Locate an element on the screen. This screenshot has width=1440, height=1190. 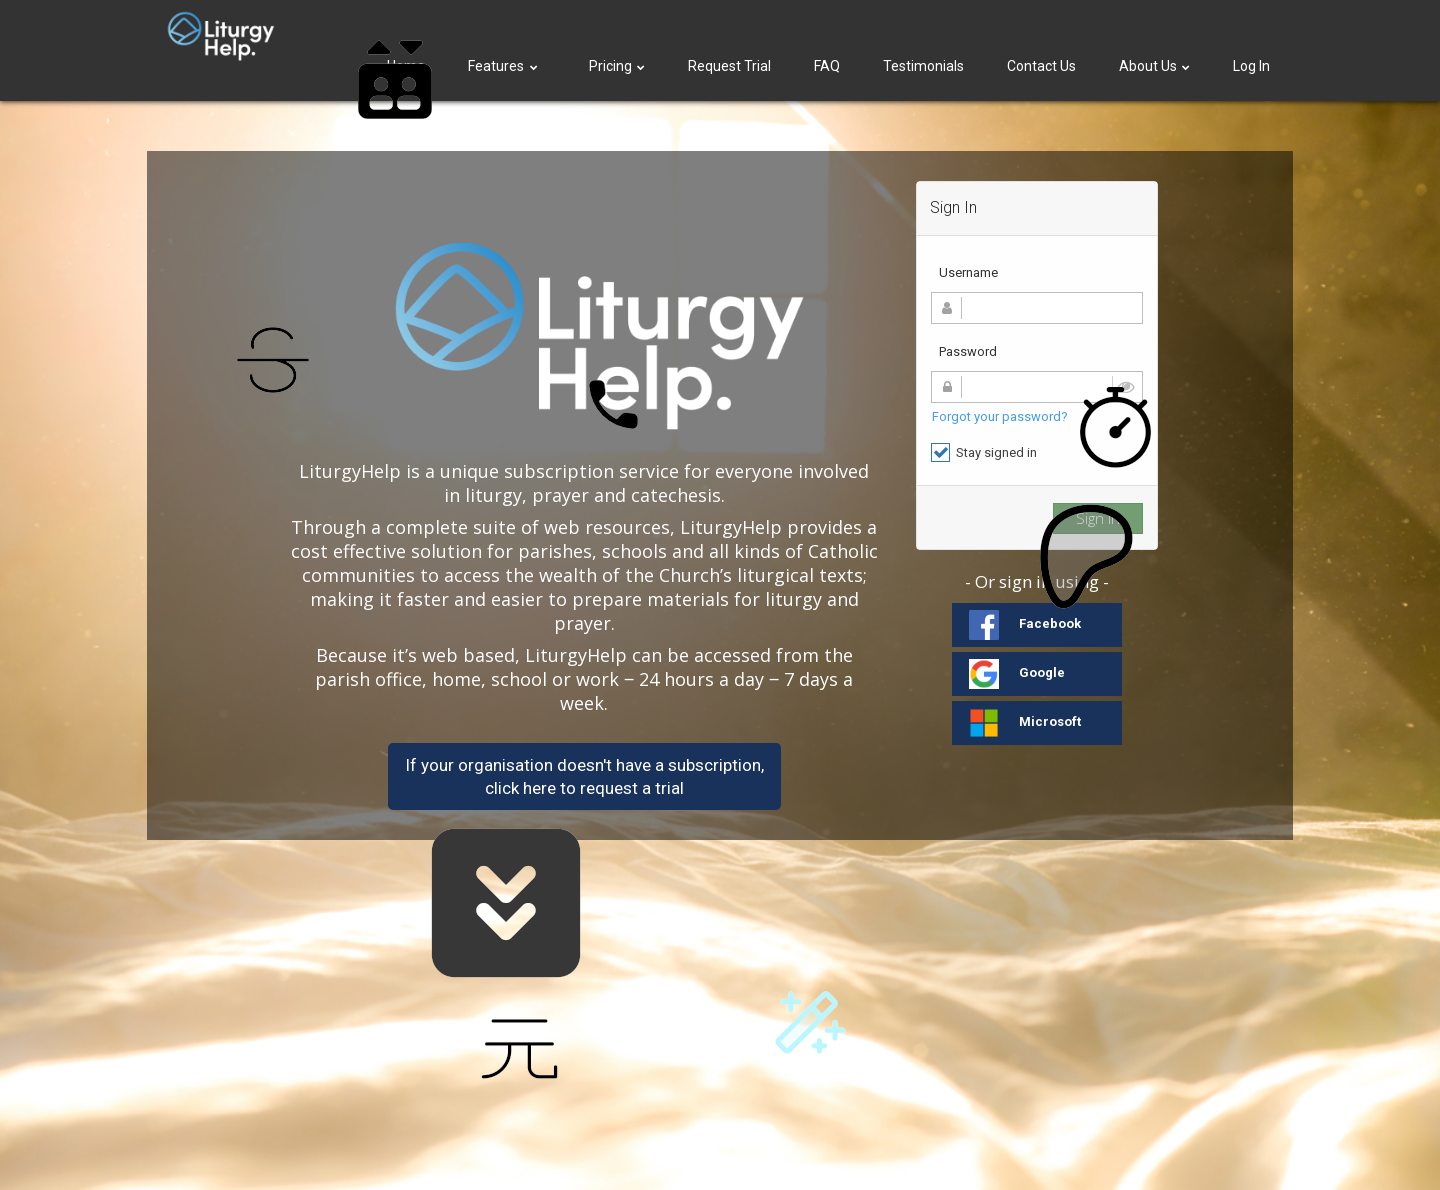
apply auto-enhance or smart adjustments is located at coordinates (806, 1022).